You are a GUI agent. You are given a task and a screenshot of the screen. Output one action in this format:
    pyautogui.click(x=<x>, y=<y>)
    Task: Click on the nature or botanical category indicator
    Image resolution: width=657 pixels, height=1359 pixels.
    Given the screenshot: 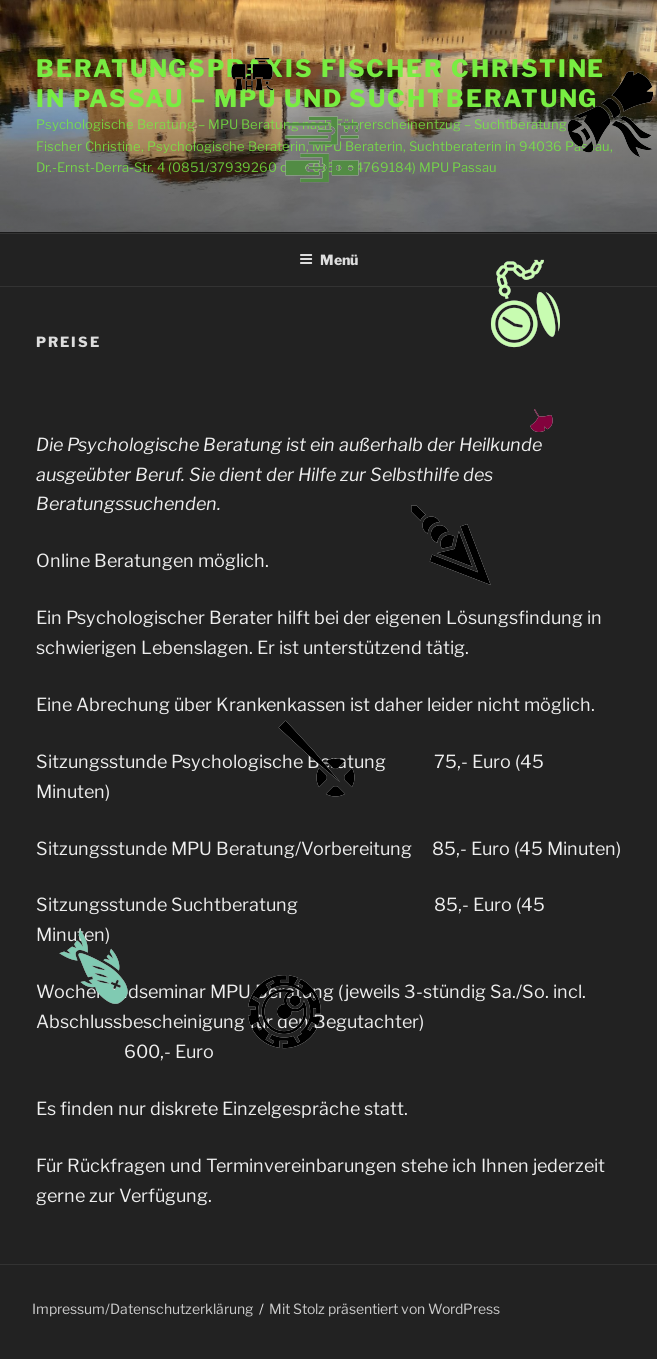 What is the action you would take?
    pyautogui.click(x=541, y=420)
    